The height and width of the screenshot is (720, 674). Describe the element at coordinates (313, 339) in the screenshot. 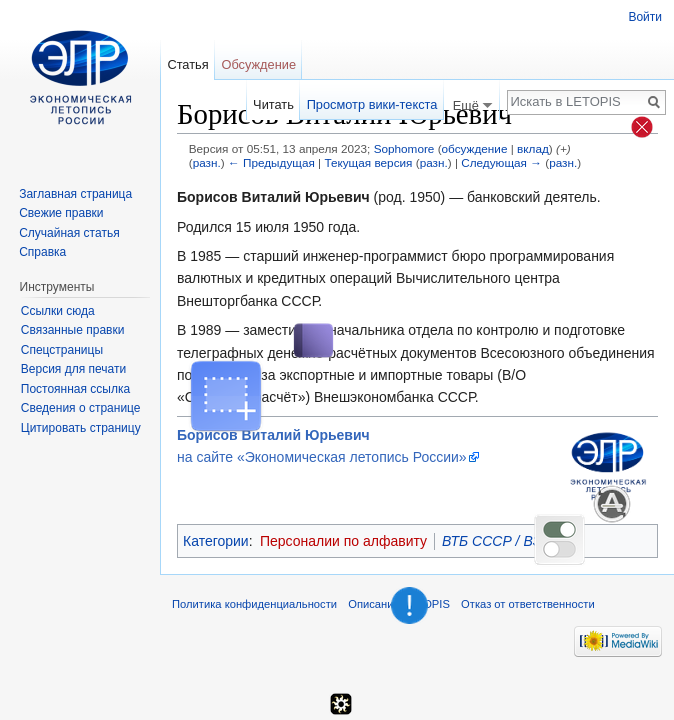

I see `access desktop folder` at that location.